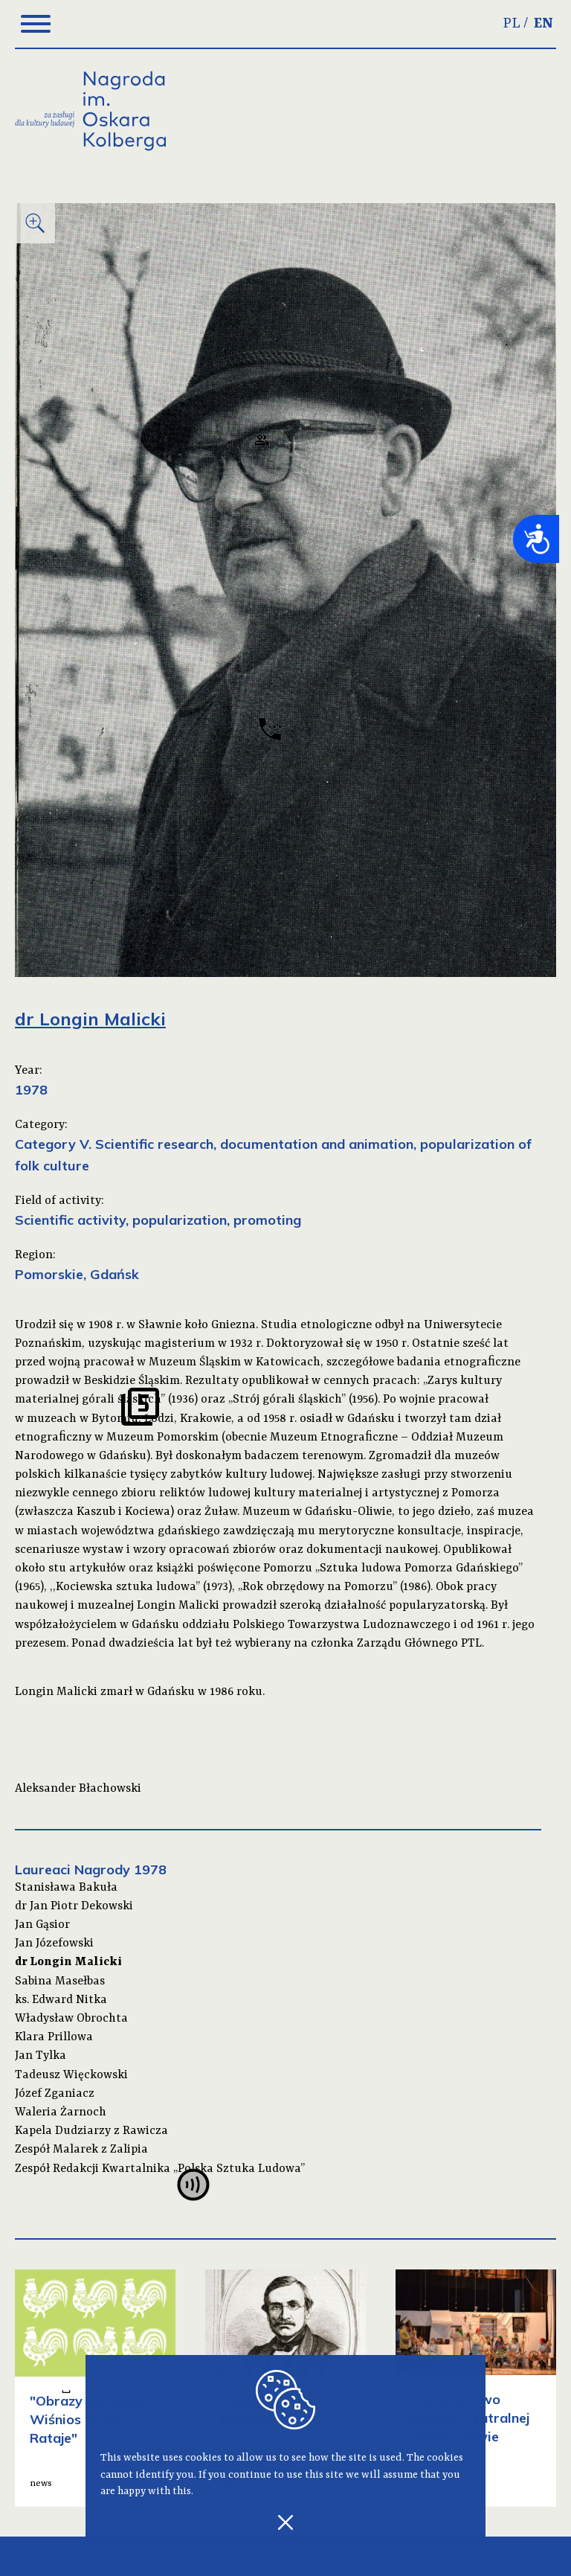 Image resolution: width=571 pixels, height=2576 pixels. Describe the element at coordinates (66, 2391) in the screenshot. I see `insert a space character` at that location.